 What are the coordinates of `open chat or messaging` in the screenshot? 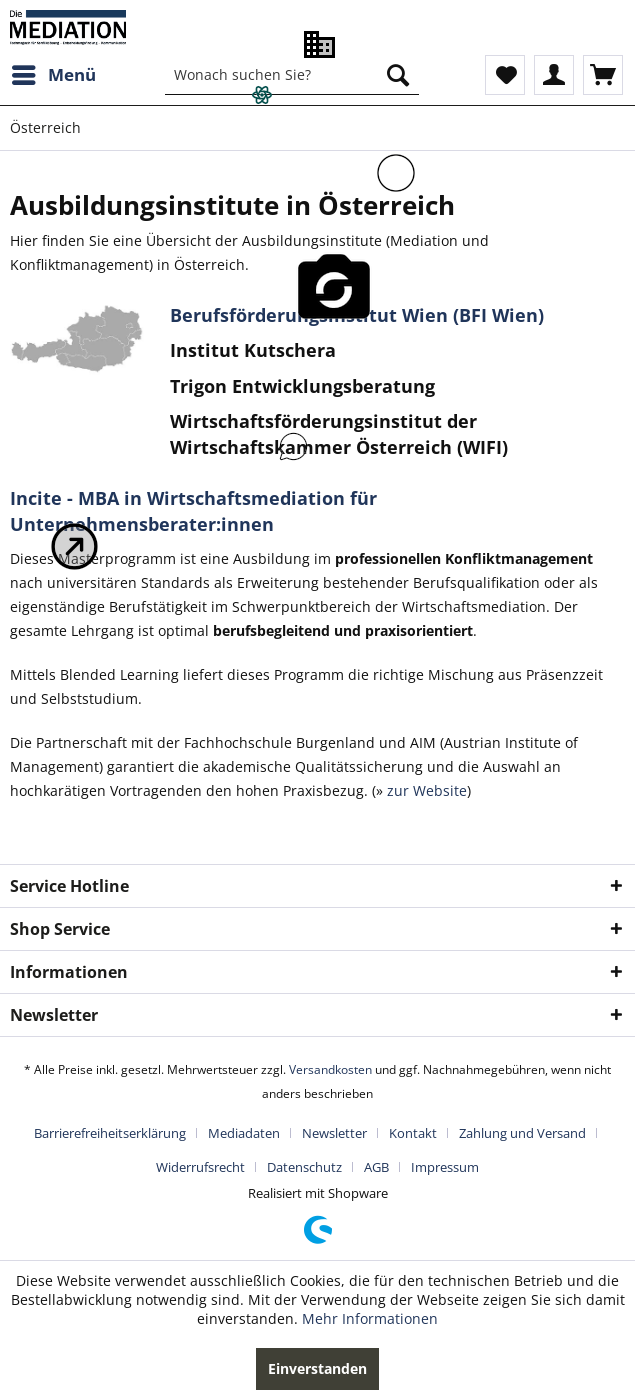 It's located at (293, 446).